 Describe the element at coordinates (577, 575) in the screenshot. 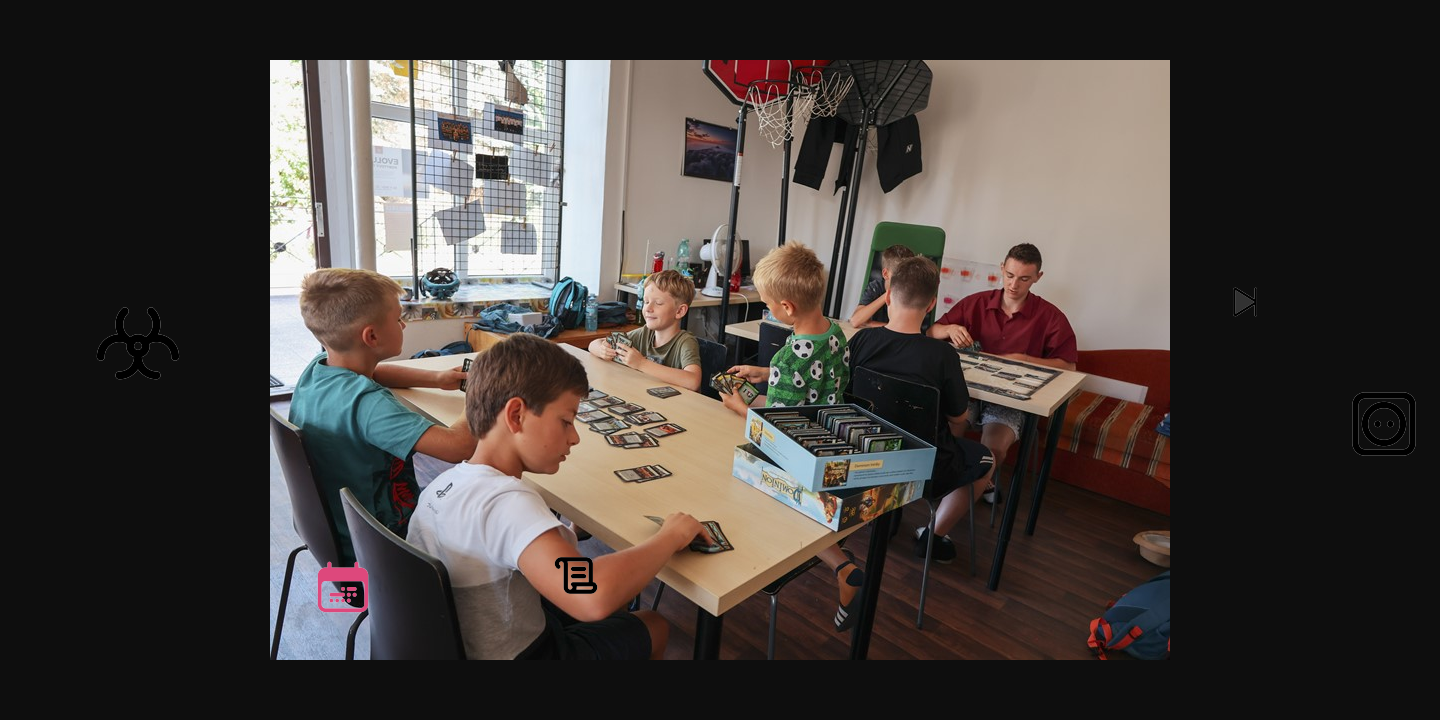

I see `view terms and conditions or legal documents` at that location.